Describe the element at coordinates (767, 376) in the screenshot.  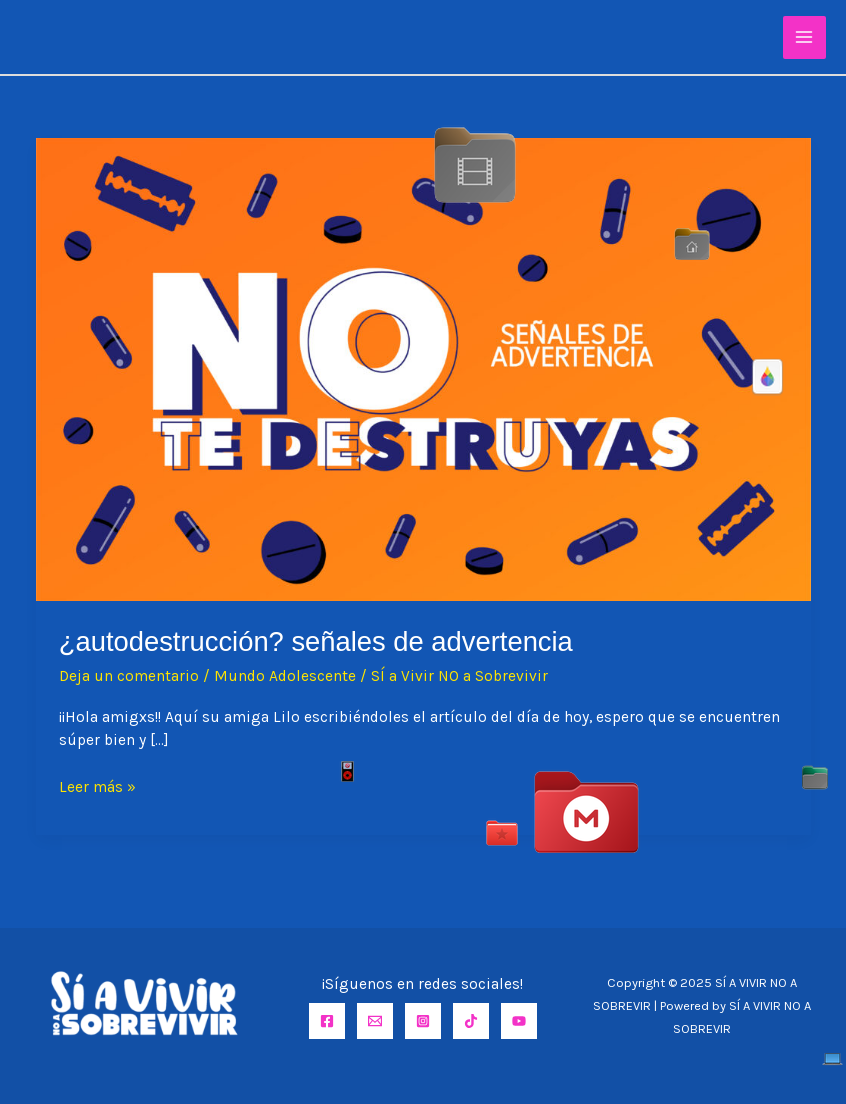
I see `it87 hardware monitoring sensor data file` at that location.